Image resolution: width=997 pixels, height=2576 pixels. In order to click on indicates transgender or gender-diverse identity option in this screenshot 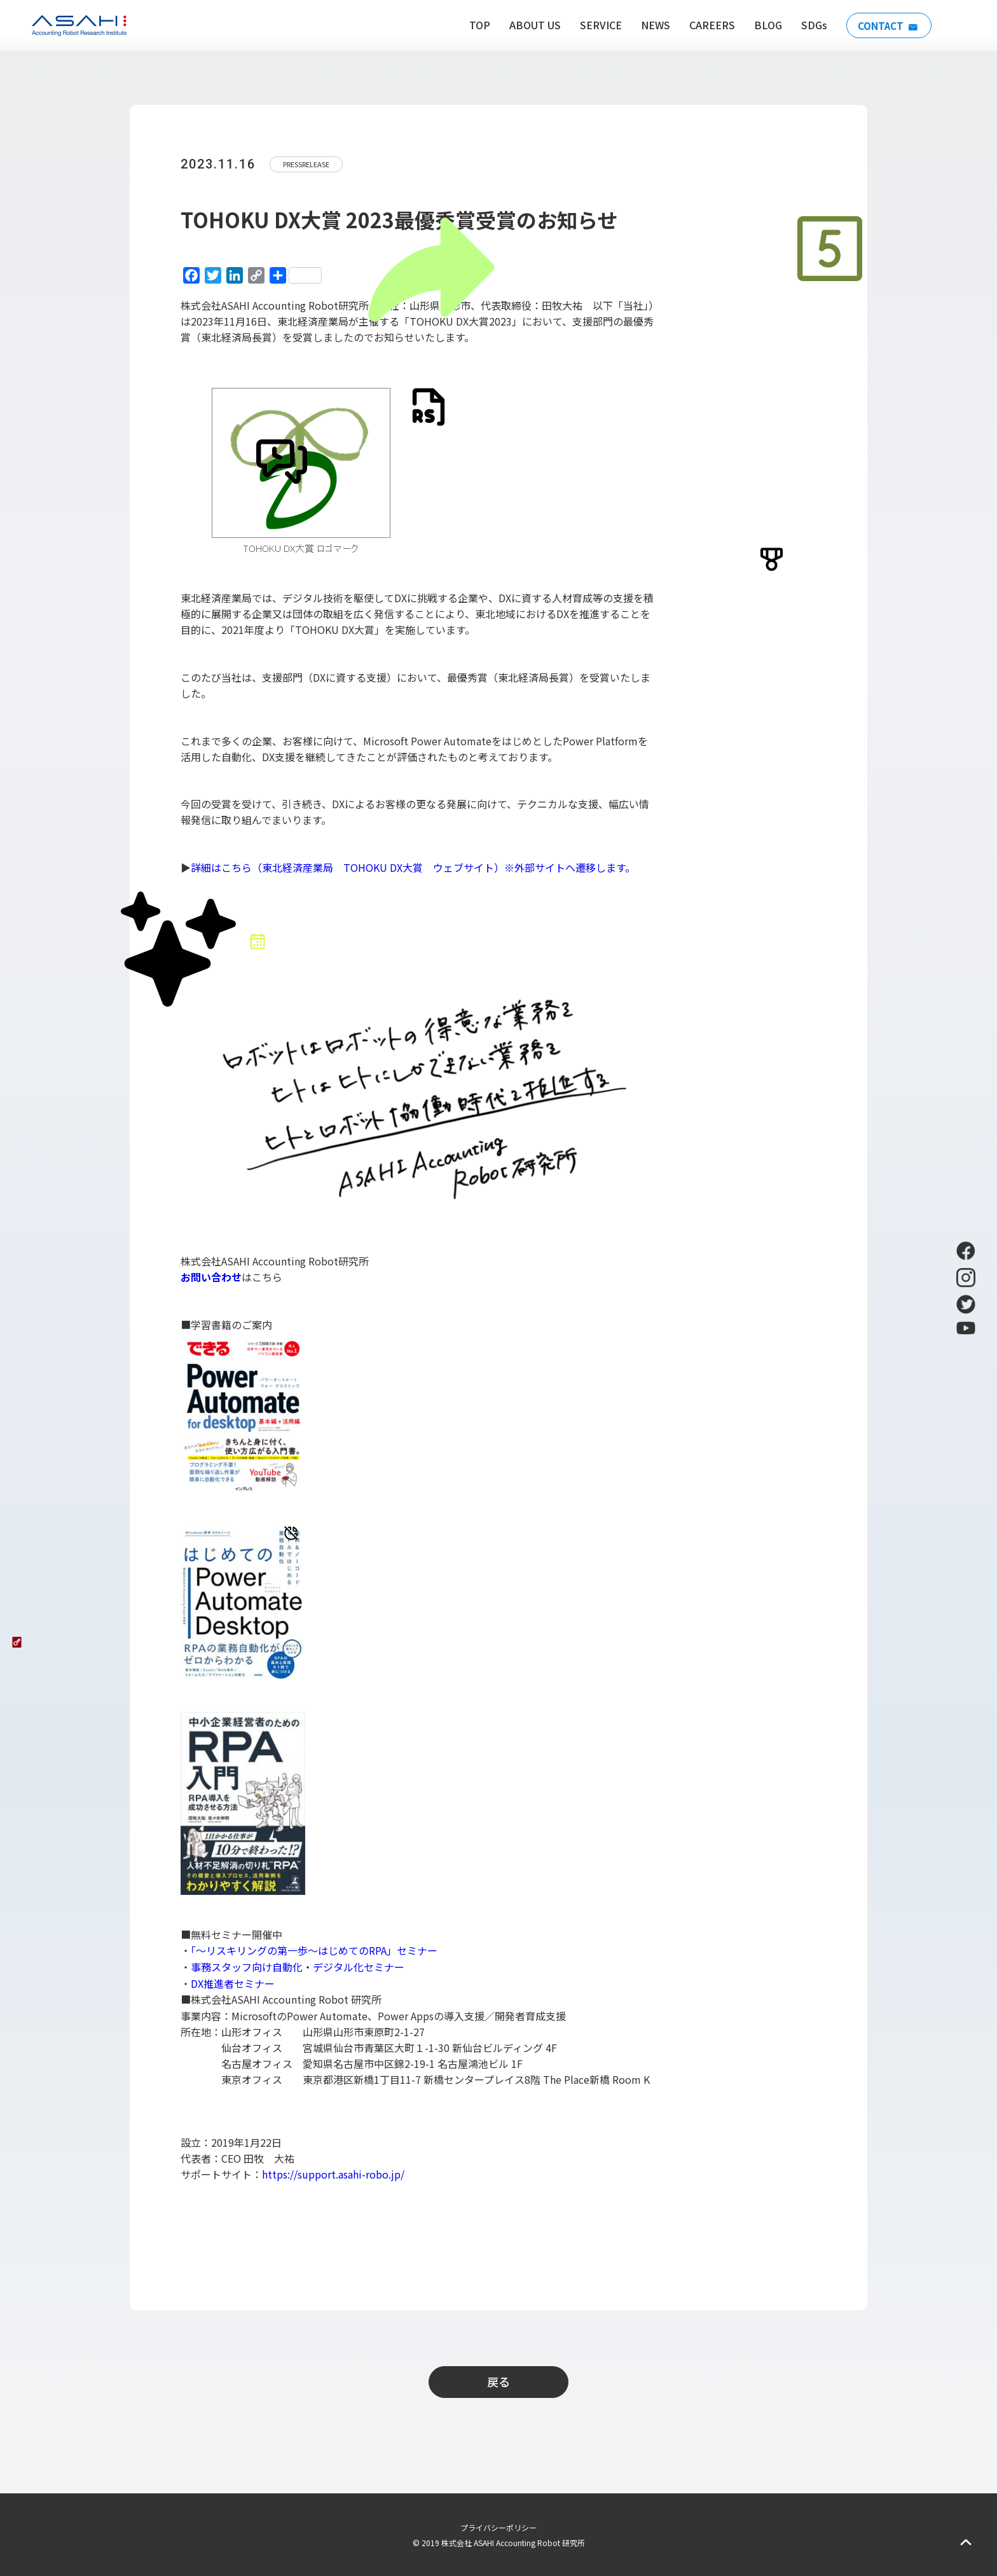, I will do `click(17, 1642)`.